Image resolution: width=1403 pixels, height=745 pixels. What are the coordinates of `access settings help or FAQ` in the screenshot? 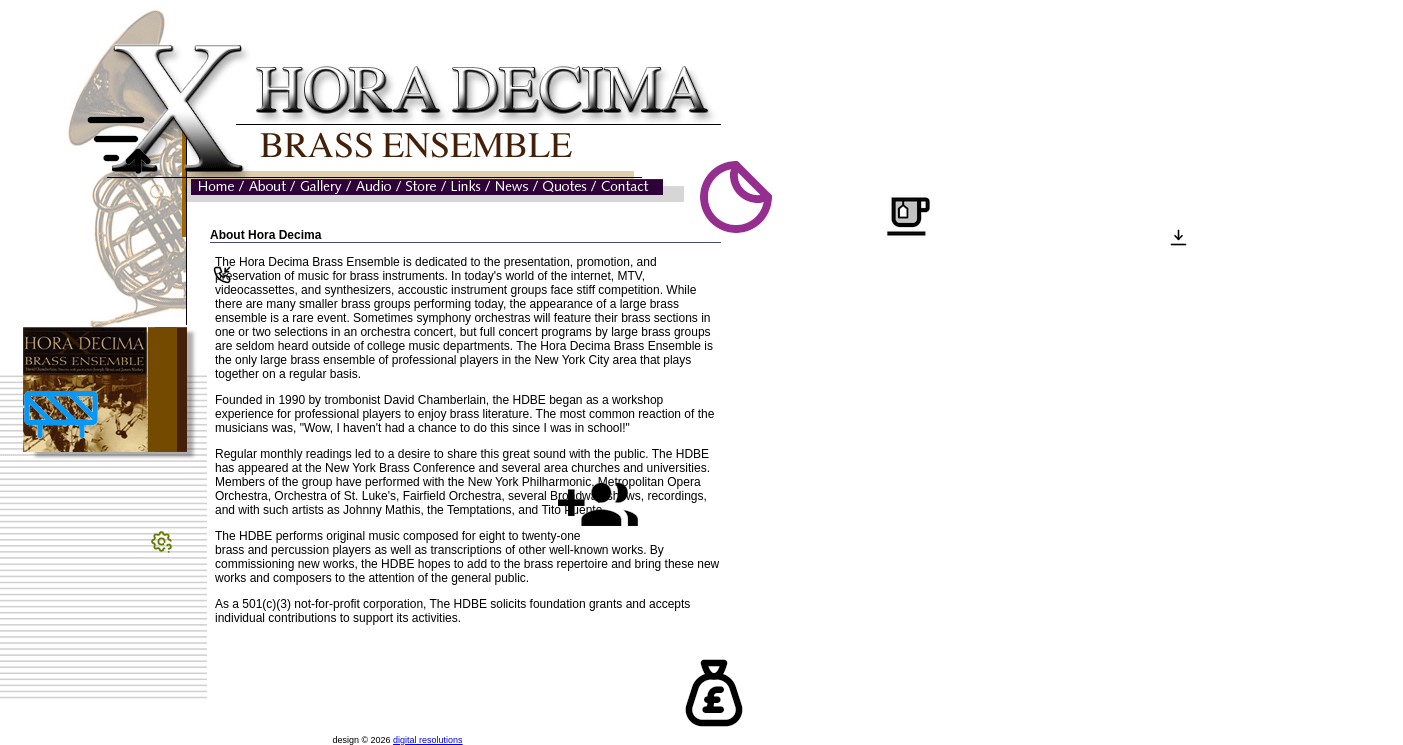 It's located at (161, 541).